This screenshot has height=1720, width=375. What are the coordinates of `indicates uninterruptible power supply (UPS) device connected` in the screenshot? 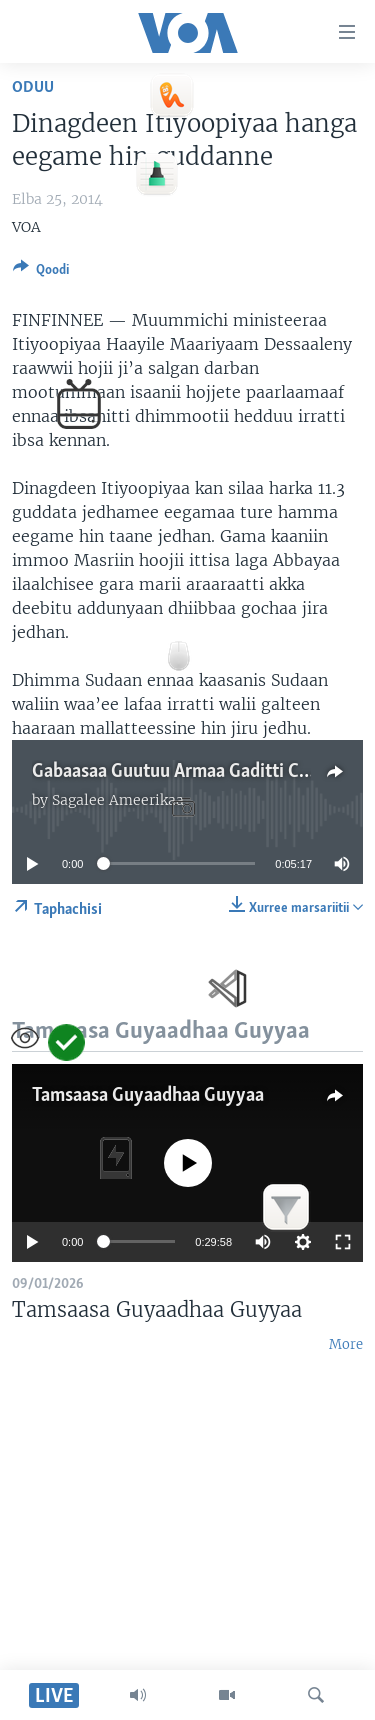 It's located at (116, 1158).